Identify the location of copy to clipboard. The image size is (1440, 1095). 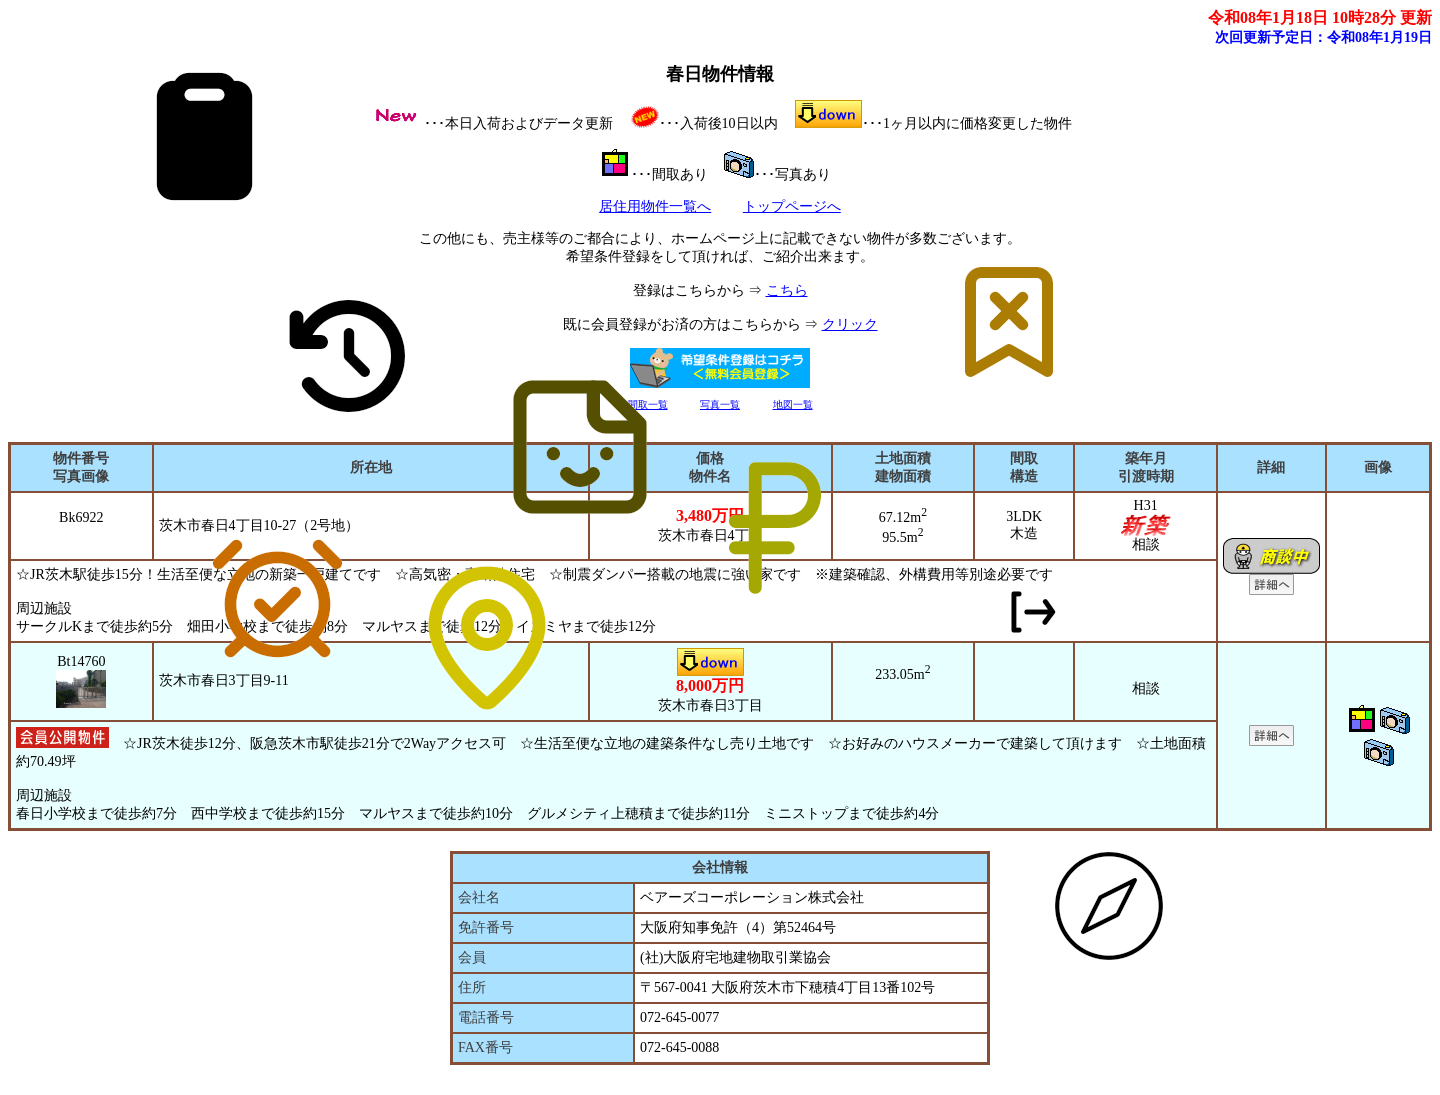
(204, 136).